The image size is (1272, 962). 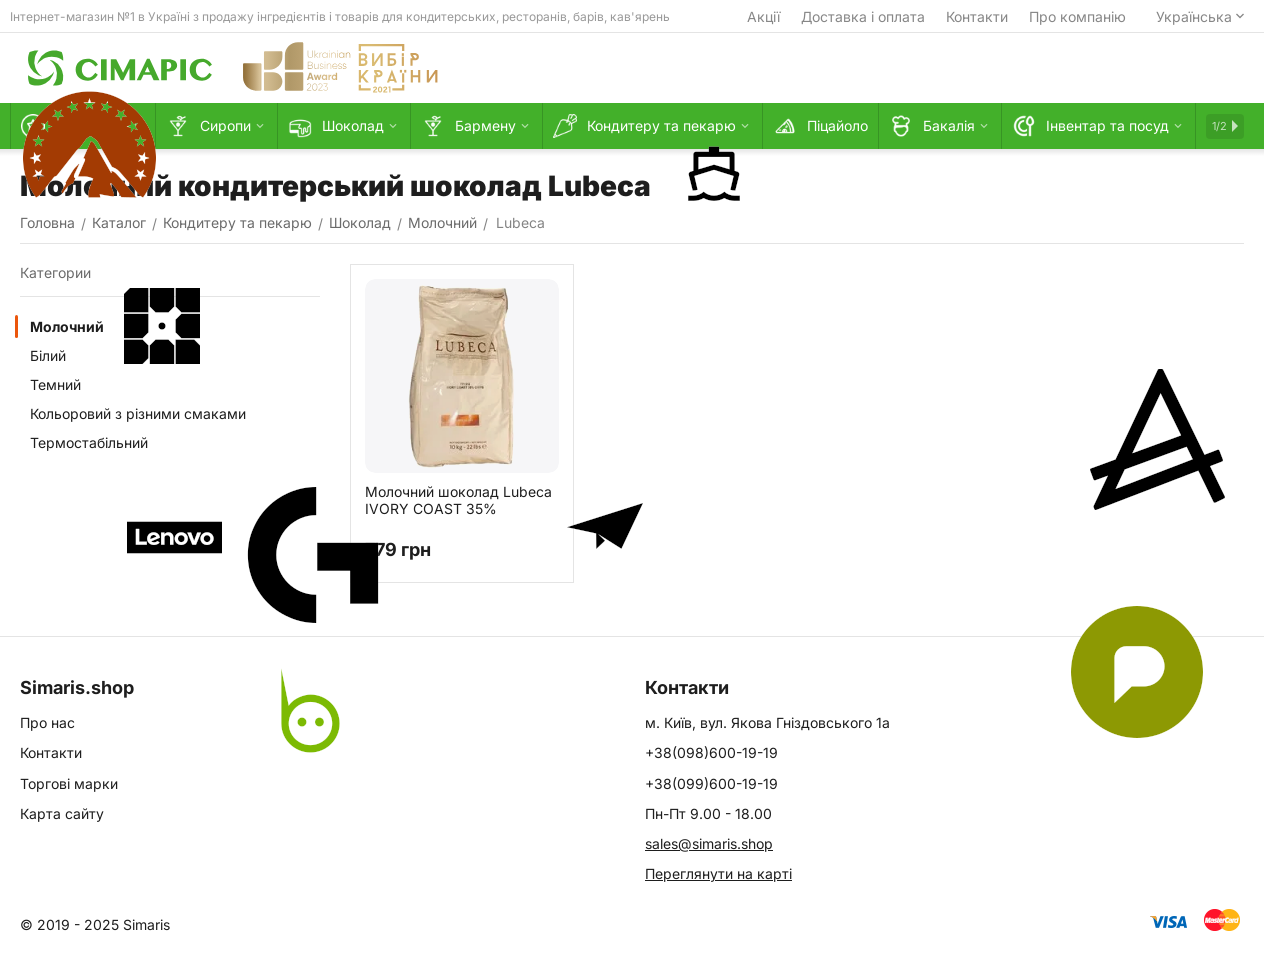 What do you see at coordinates (714, 175) in the screenshot?
I see `select ship or boat transportation` at bounding box center [714, 175].